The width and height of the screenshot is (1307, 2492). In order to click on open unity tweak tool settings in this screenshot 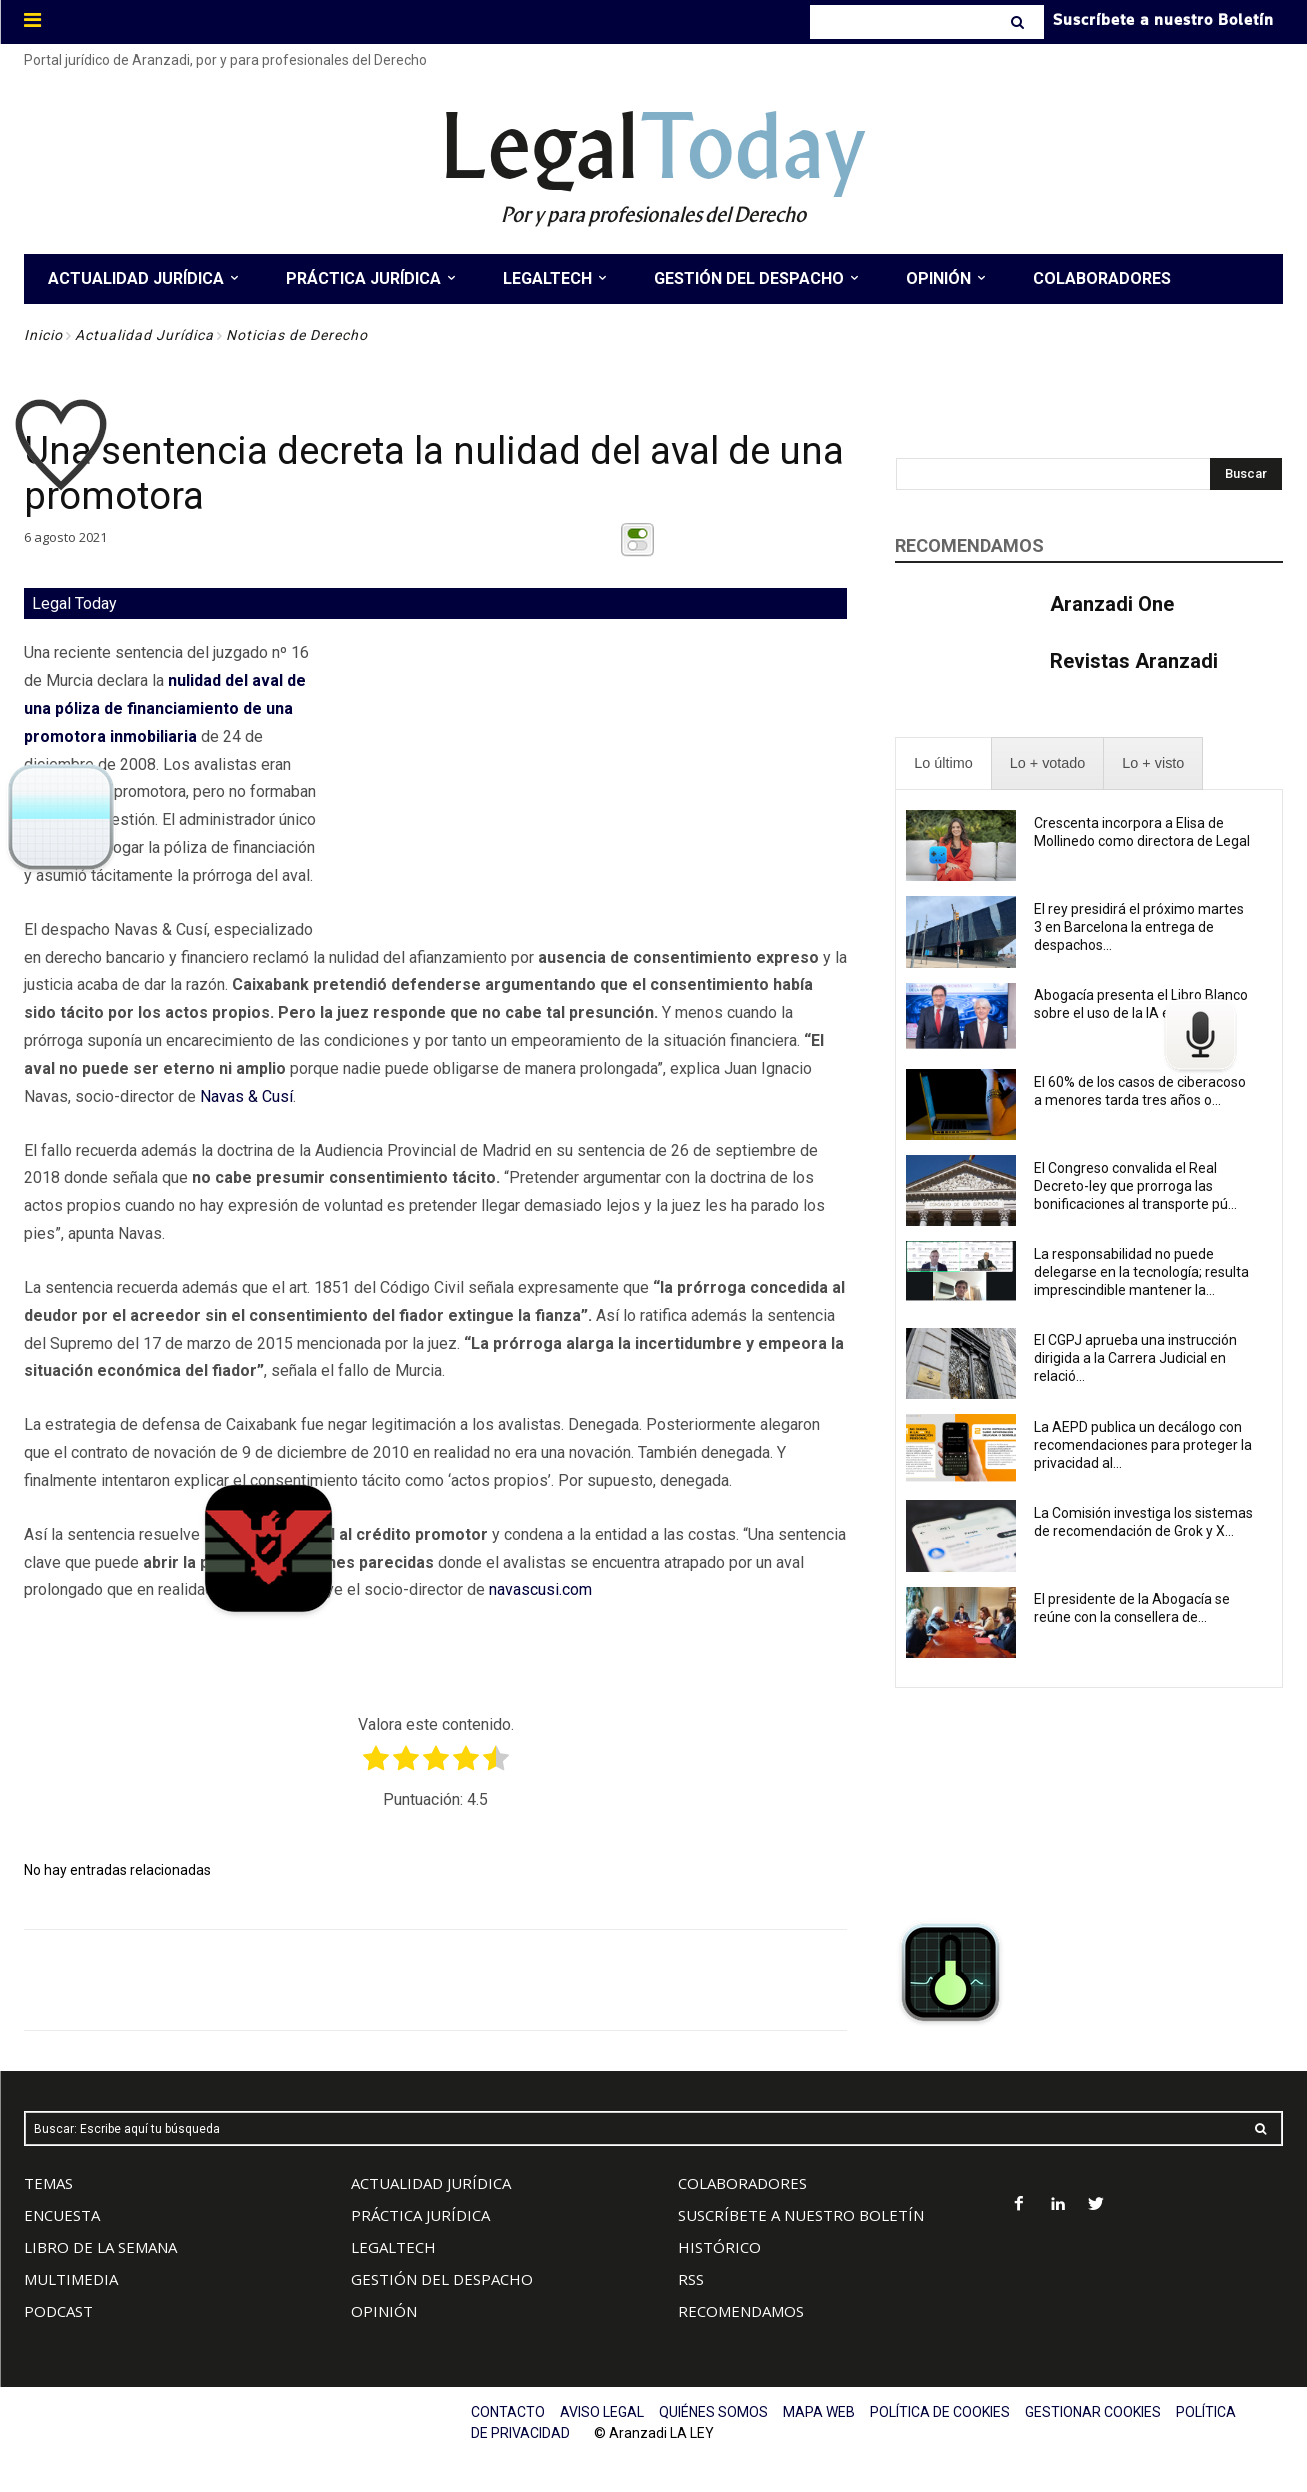, I will do `click(637, 539)`.